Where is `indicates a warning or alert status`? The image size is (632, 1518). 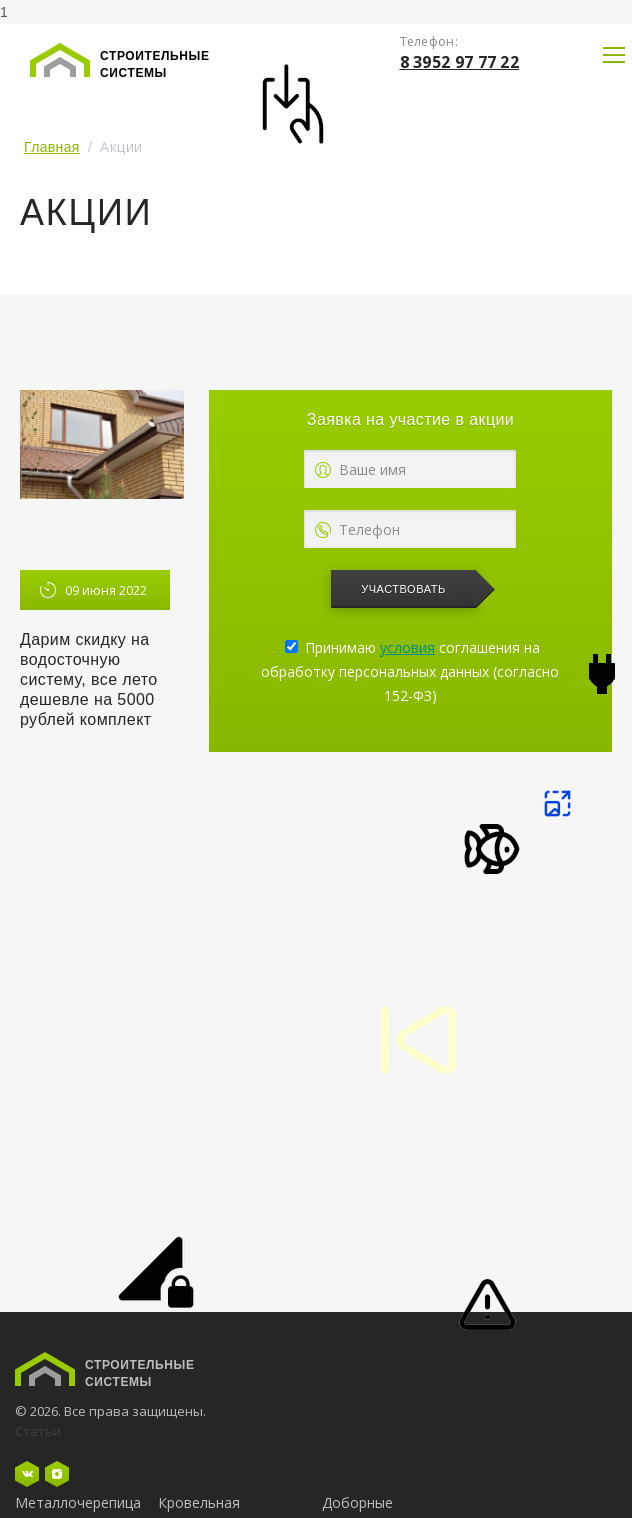
indicates a warning or alert status is located at coordinates (487, 1304).